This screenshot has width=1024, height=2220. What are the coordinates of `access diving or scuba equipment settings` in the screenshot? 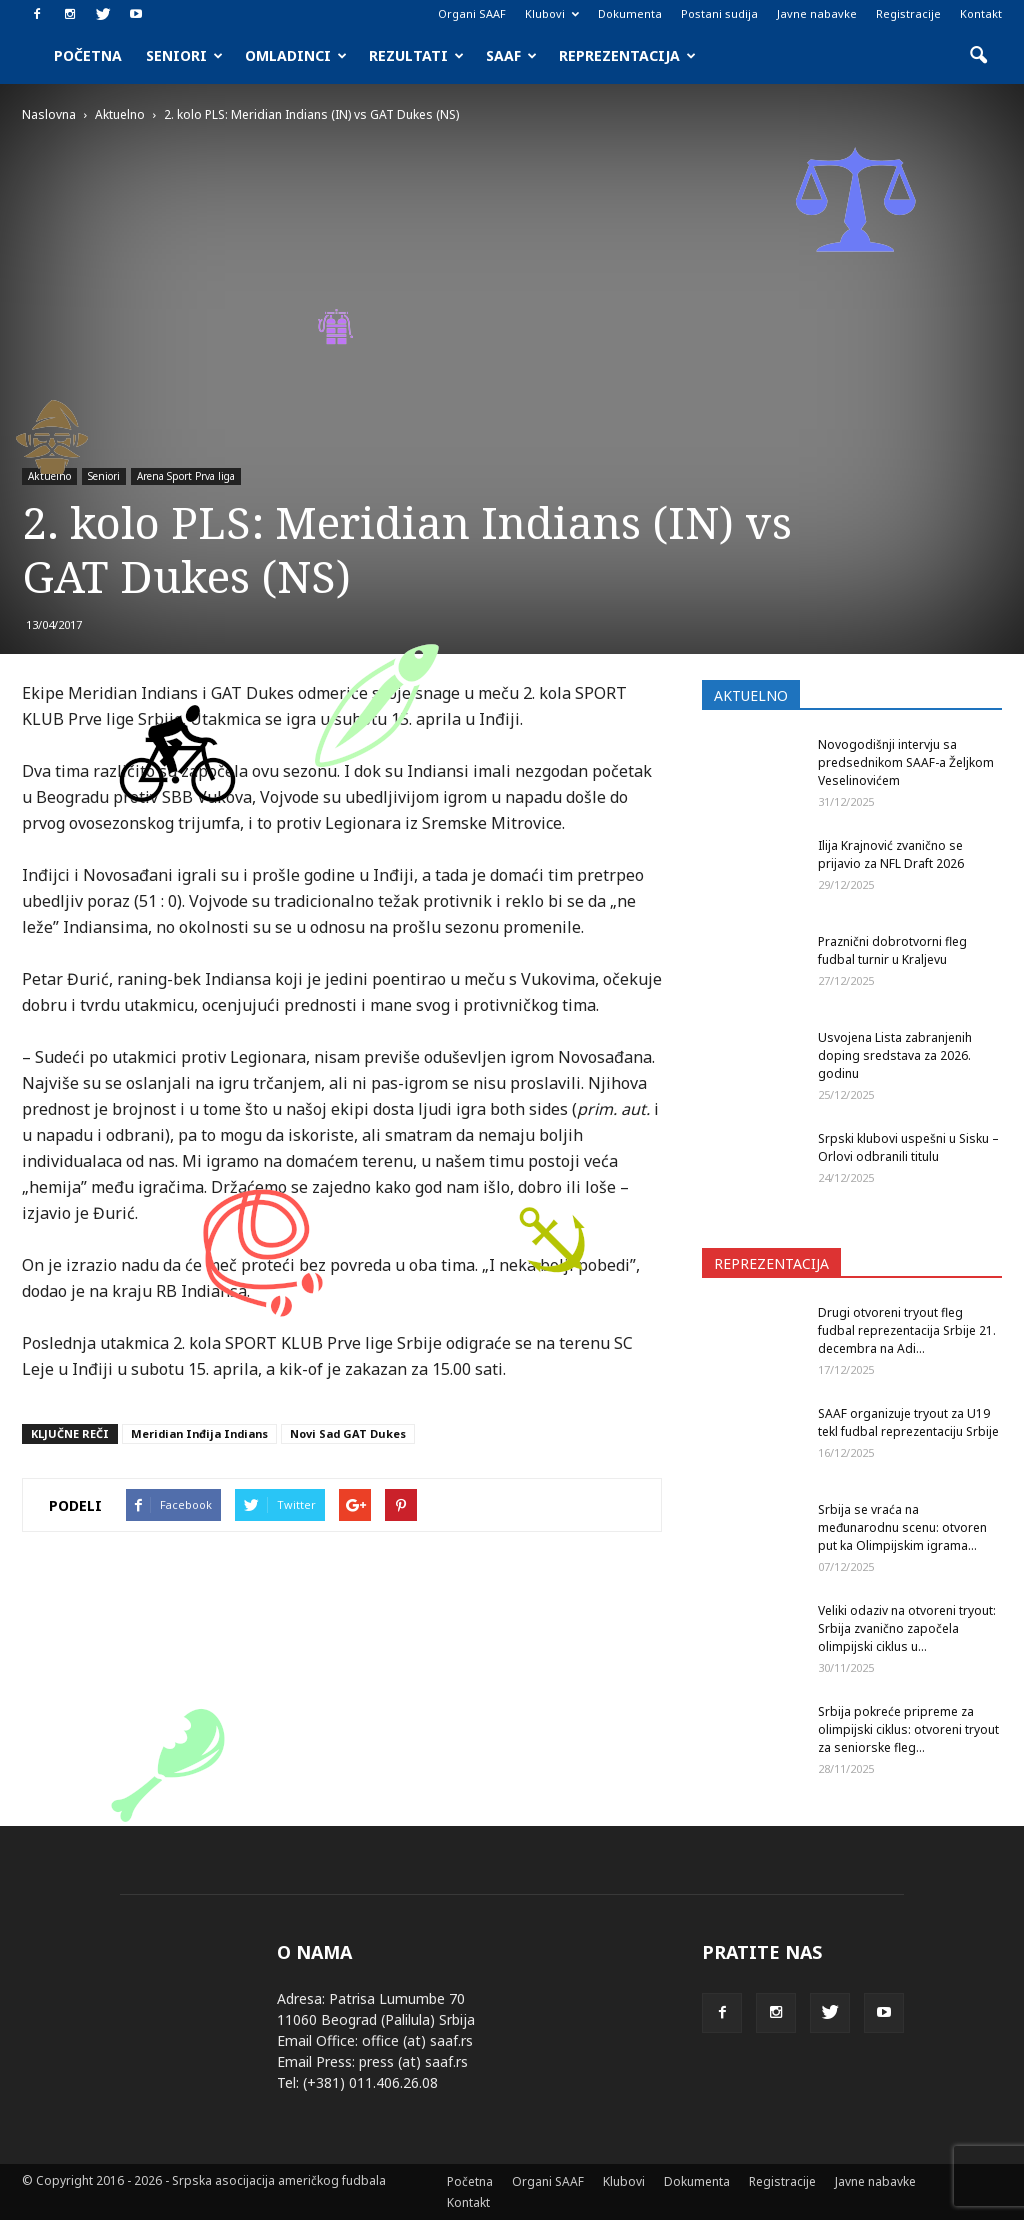 It's located at (336, 326).